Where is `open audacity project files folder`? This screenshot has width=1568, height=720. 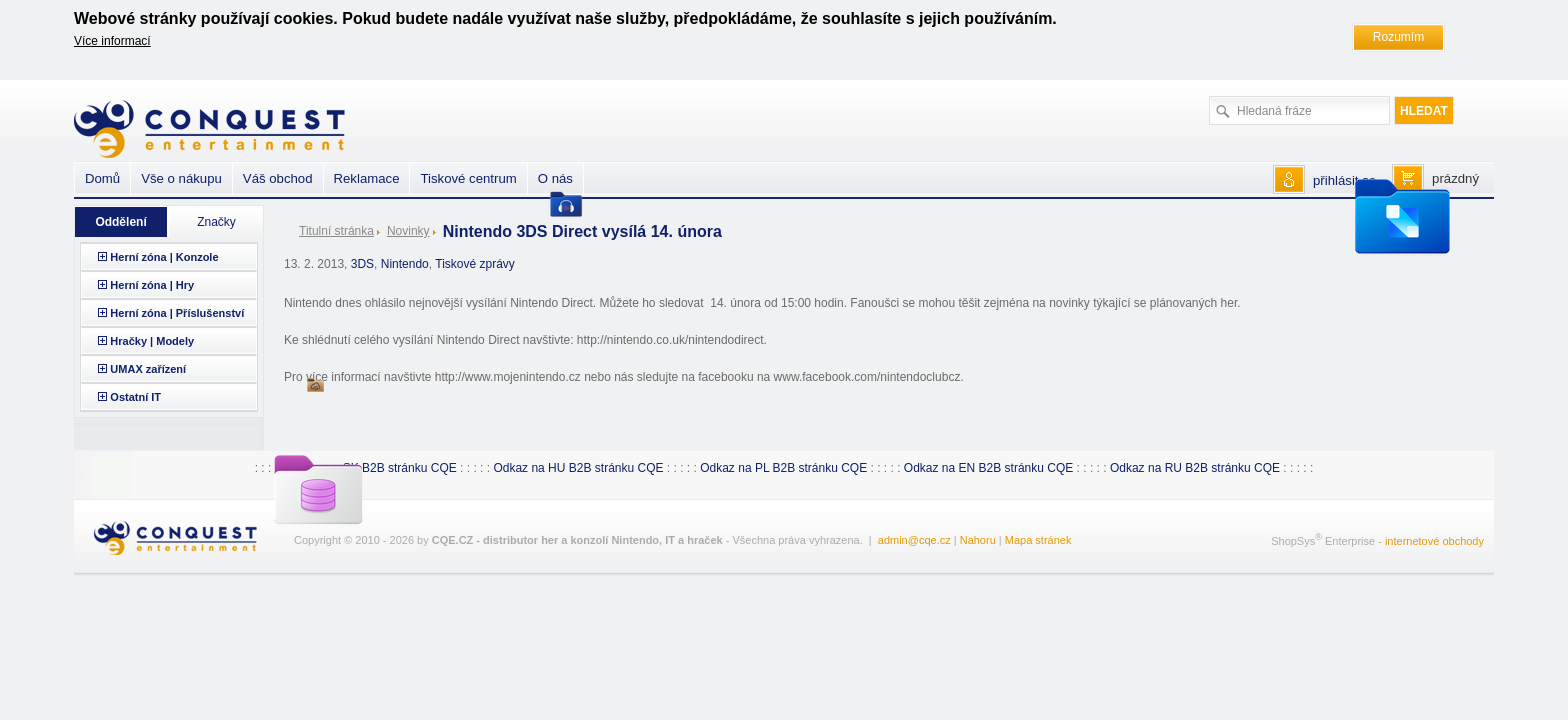
open audacity project files folder is located at coordinates (566, 205).